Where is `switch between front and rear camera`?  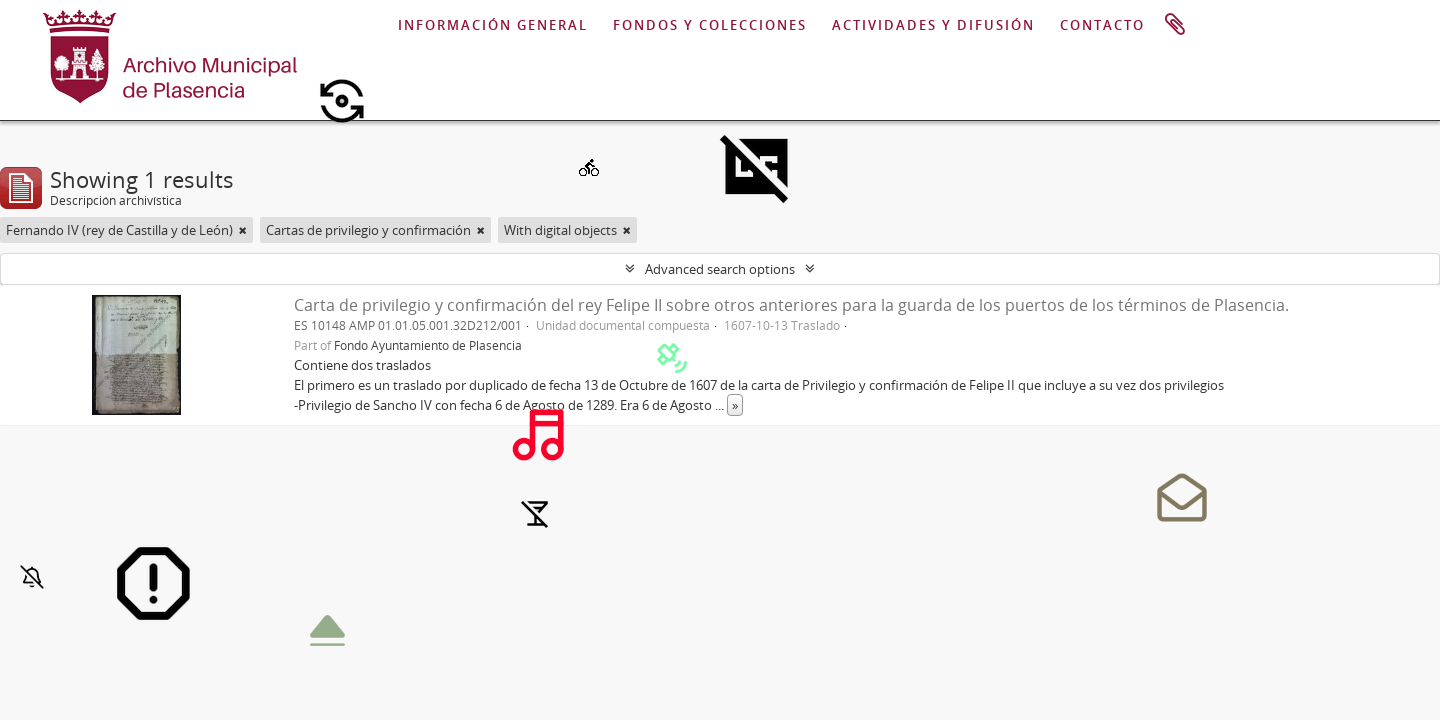
switch between front and rear camera is located at coordinates (342, 101).